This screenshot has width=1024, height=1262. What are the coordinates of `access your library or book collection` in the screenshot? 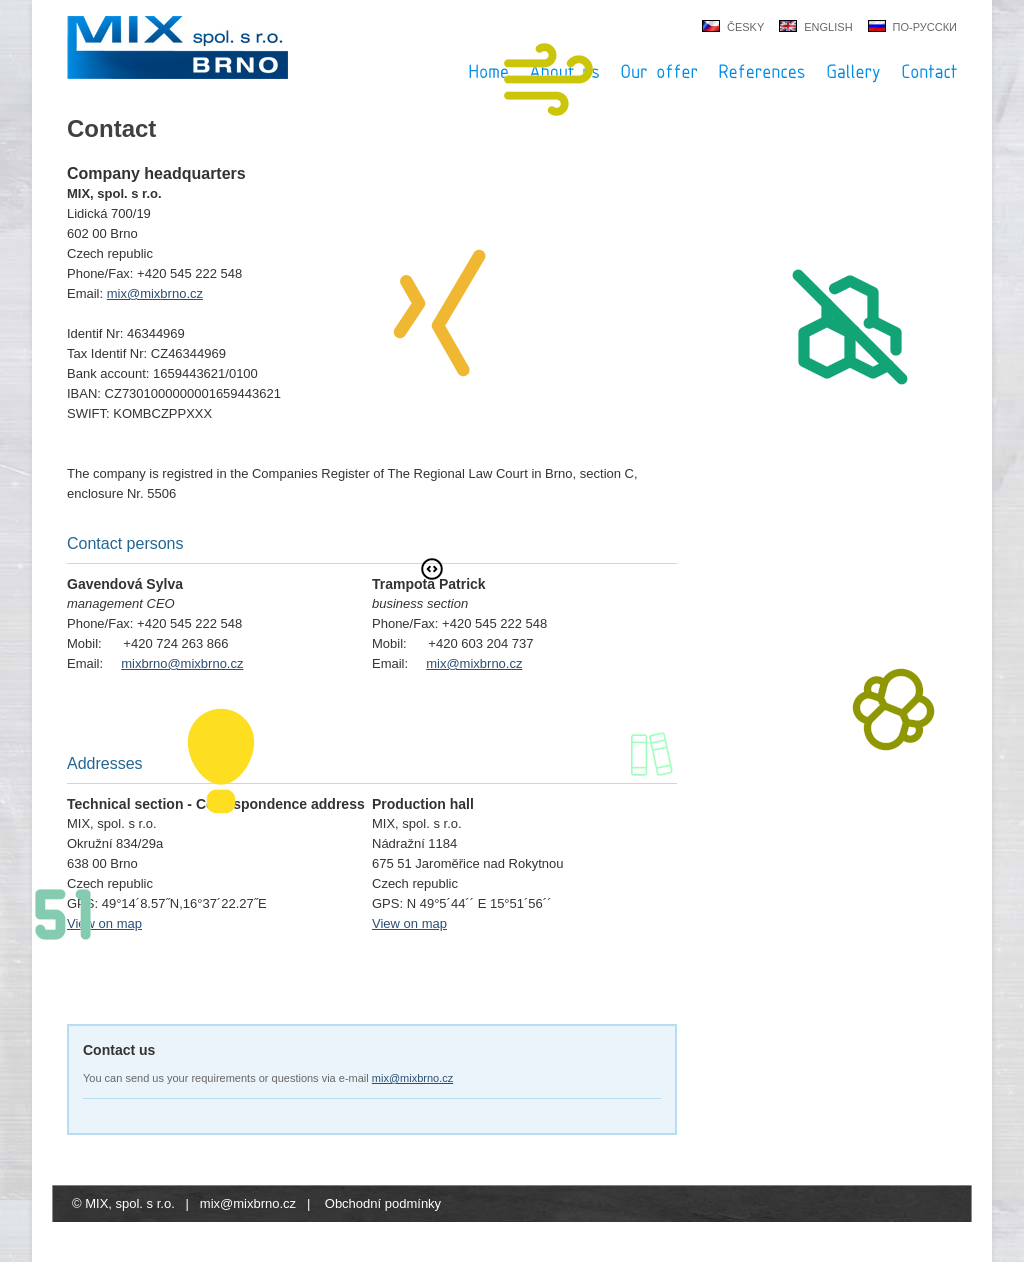 It's located at (650, 755).